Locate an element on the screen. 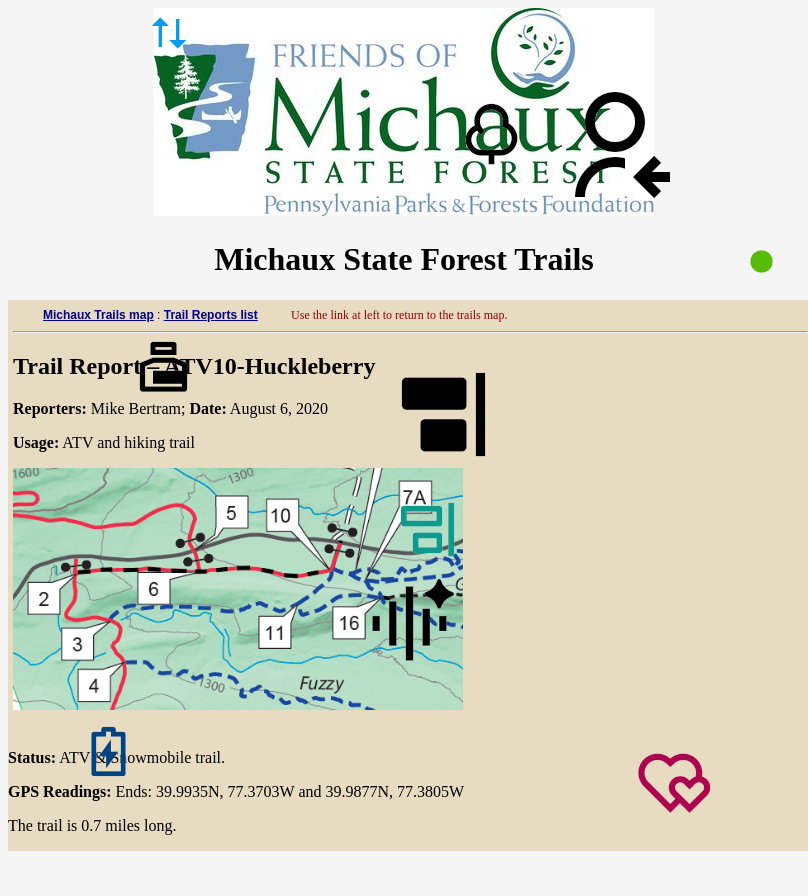 The height and width of the screenshot is (896, 808). access nature or environmental settings is located at coordinates (491, 135).